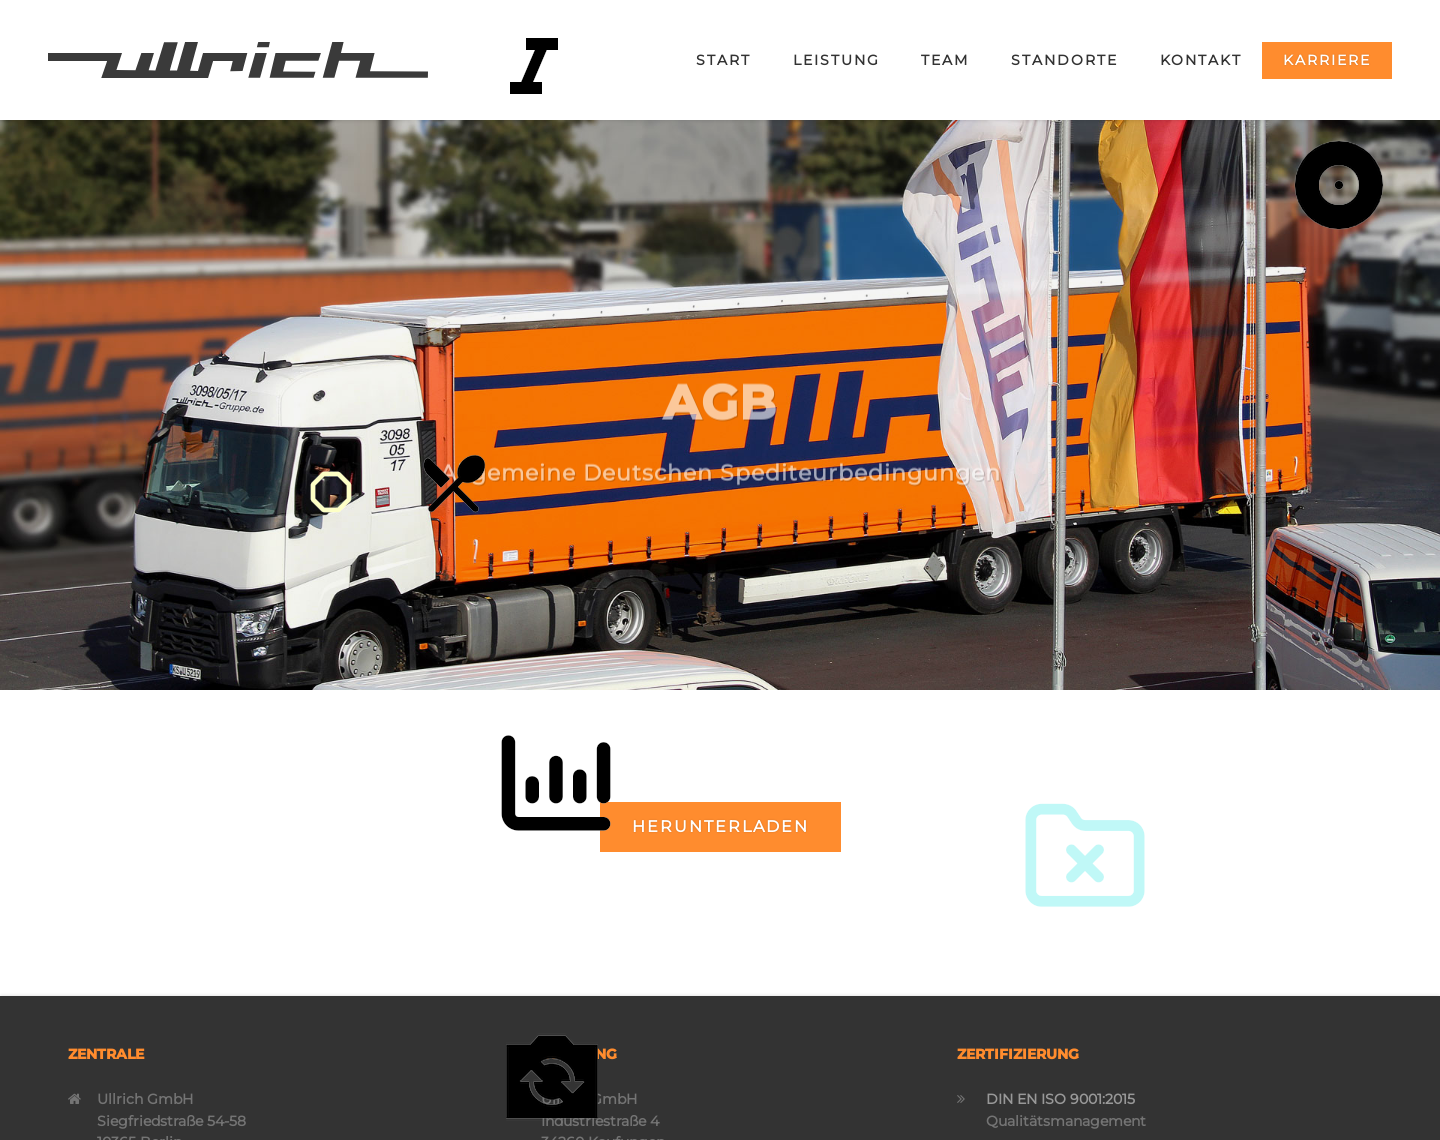  Describe the element at coordinates (453, 483) in the screenshot. I see `view restaurant or dining options` at that location.